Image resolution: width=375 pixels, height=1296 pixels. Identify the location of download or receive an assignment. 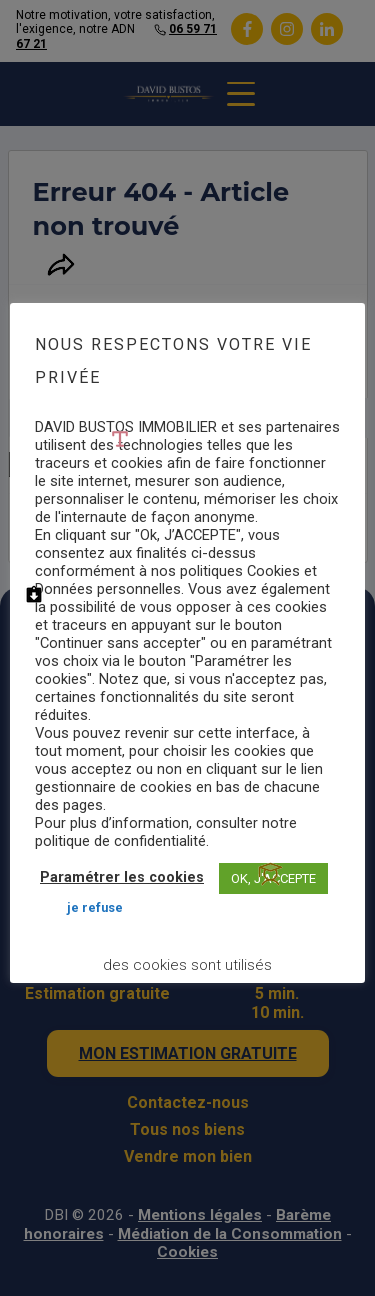
(34, 595).